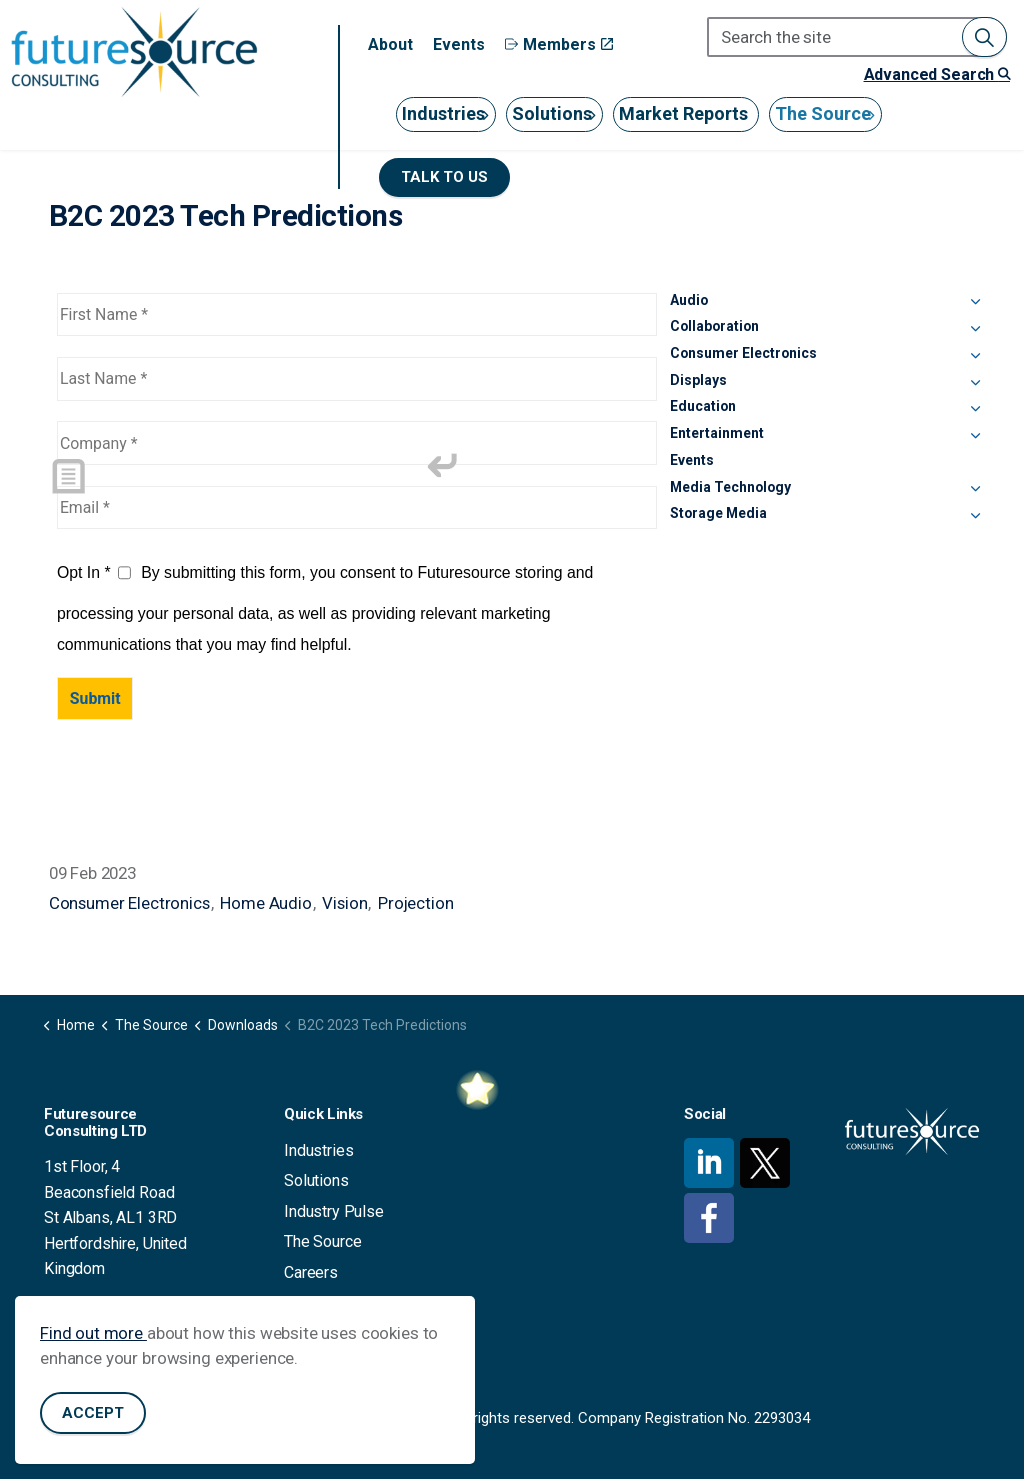 The height and width of the screenshot is (1479, 1024). What do you see at coordinates (441, 464) in the screenshot?
I see `indicates a message has been replied to` at bounding box center [441, 464].